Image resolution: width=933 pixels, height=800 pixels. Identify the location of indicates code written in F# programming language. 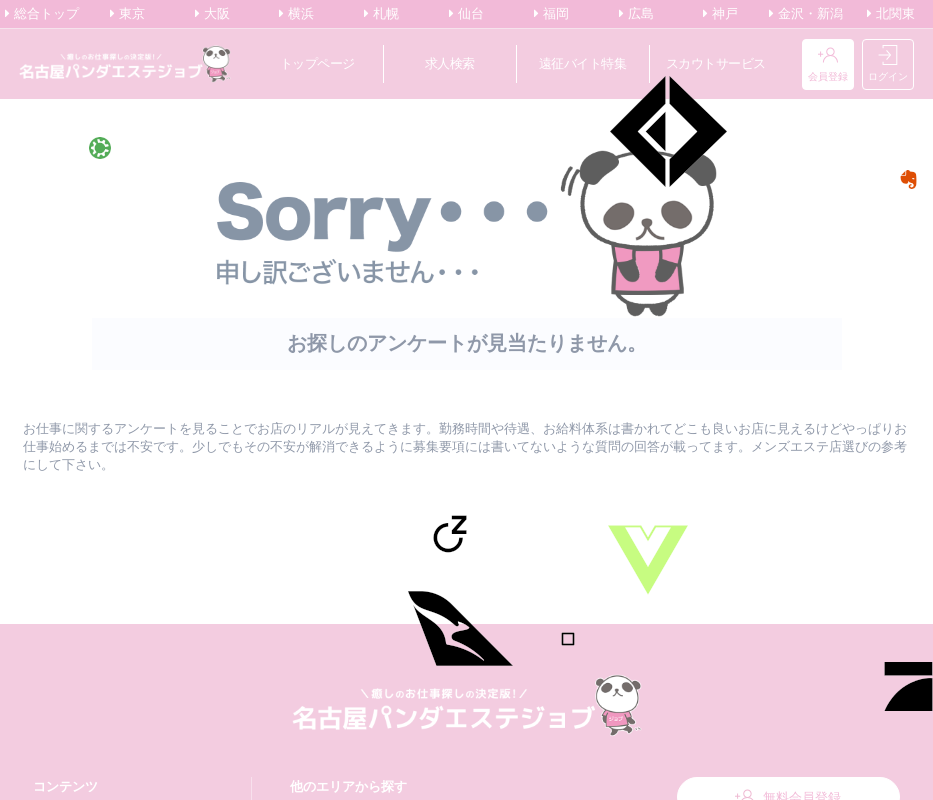
(668, 131).